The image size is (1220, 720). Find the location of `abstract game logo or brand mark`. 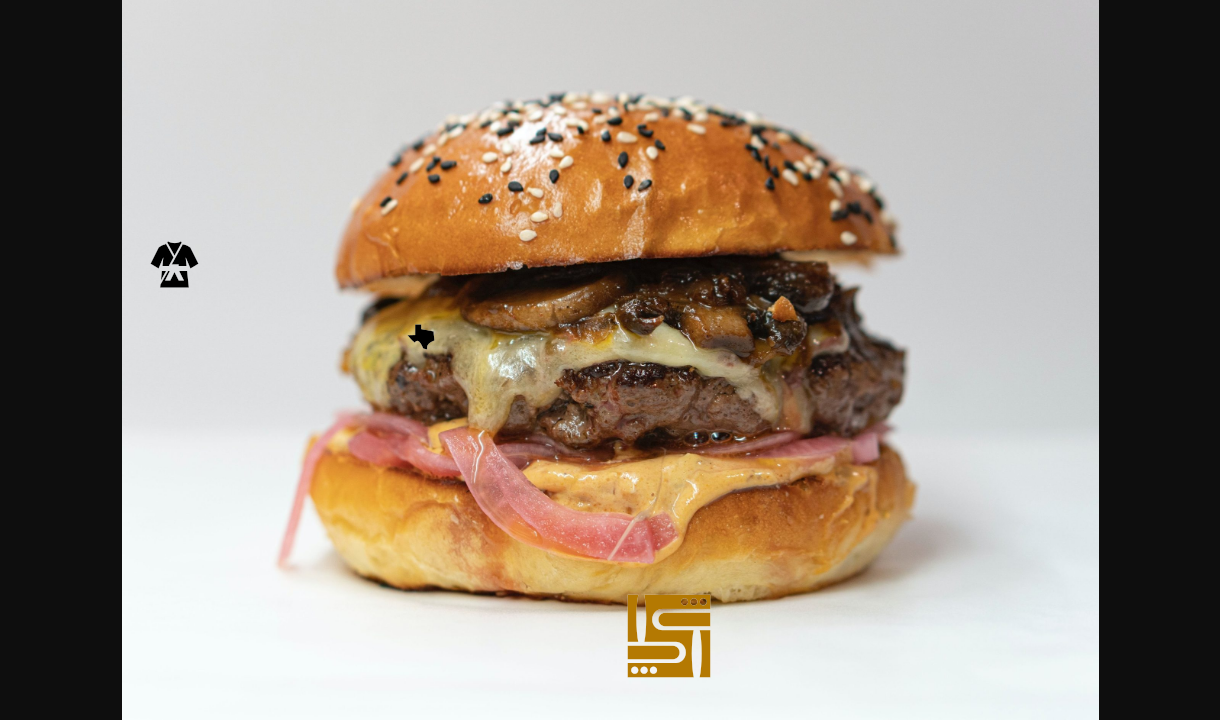

abstract game logo or brand mark is located at coordinates (669, 636).